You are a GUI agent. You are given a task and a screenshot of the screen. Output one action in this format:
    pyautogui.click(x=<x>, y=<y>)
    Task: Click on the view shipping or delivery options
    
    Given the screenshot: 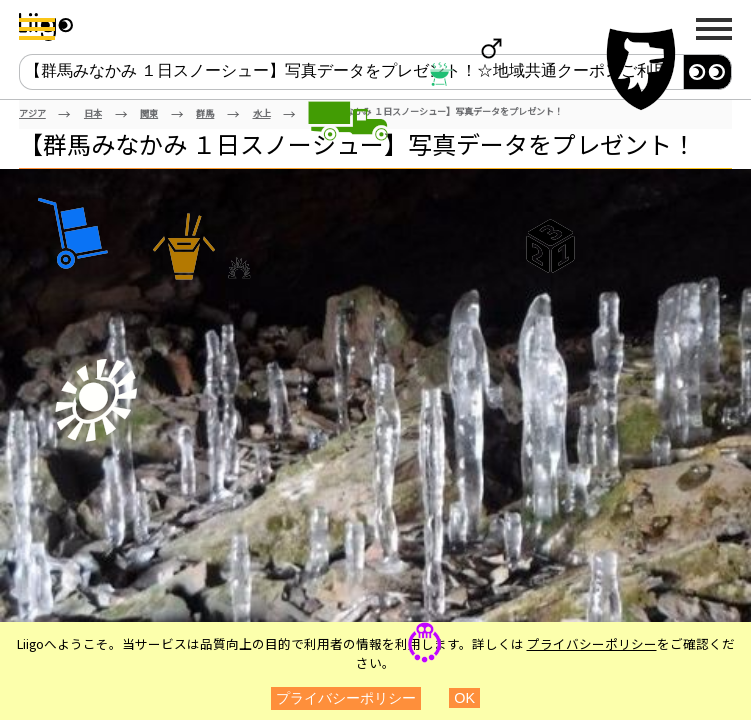 What is the action you would take?
    pyautogui.click(x=74, y=230)
    